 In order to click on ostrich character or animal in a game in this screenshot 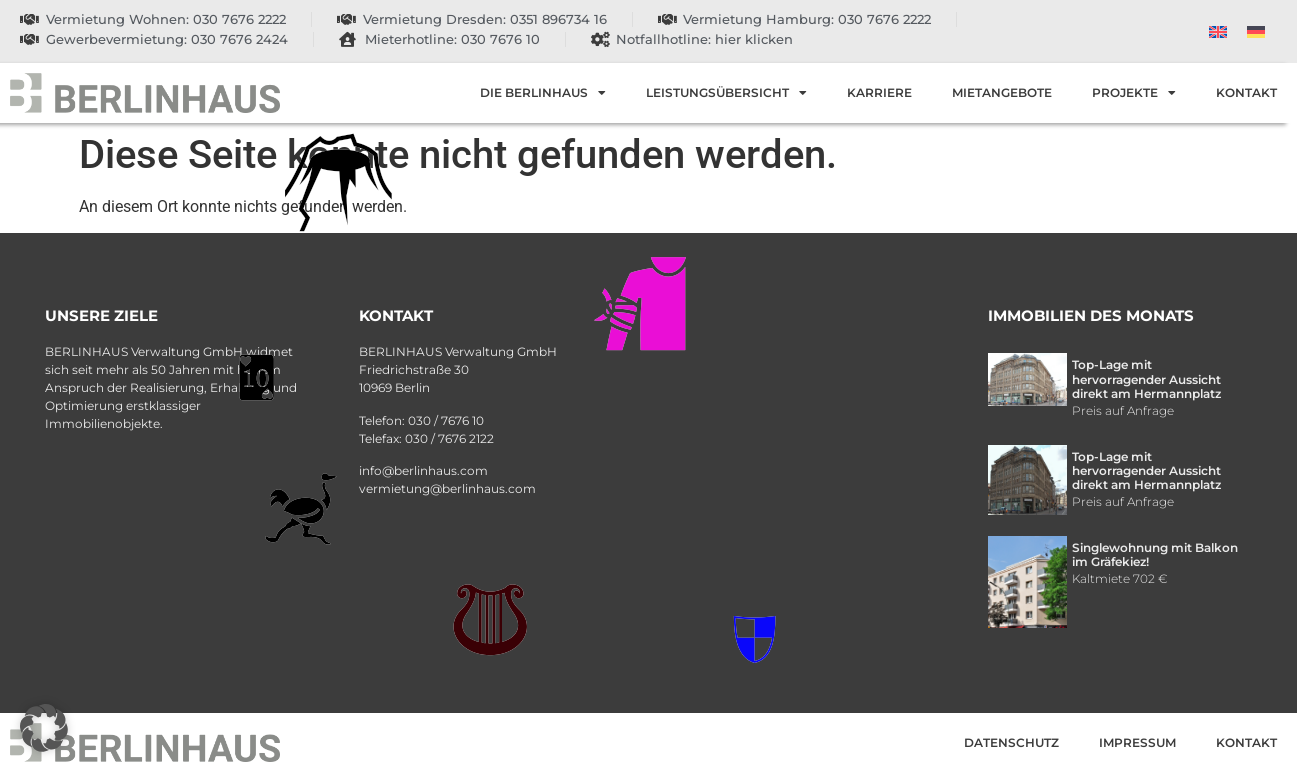, I will do `click(301, 509)`.